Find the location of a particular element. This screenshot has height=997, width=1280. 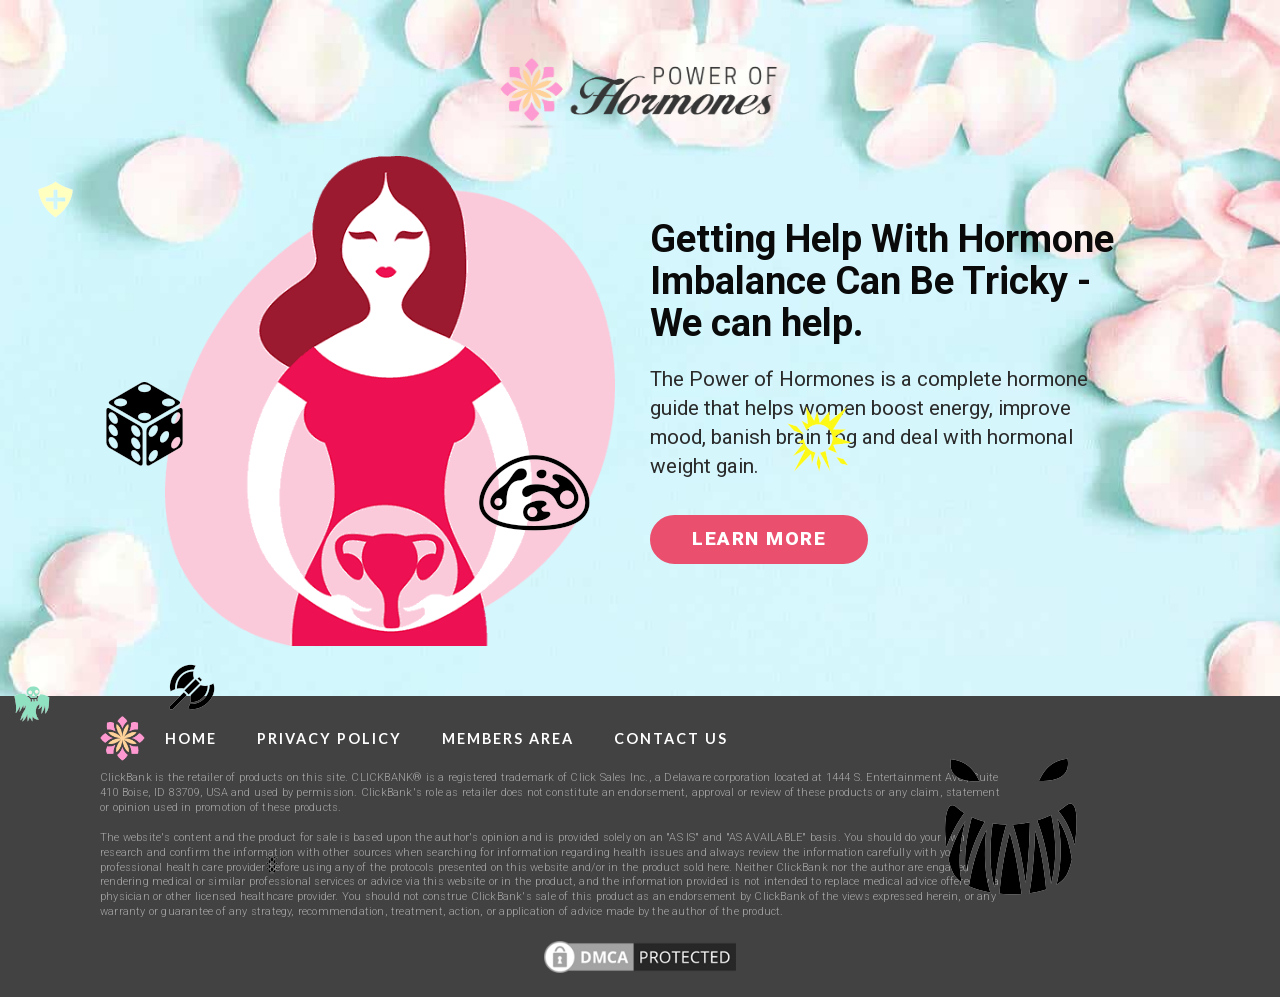

activate defensive healing ability is located at coordinates (55, 199).